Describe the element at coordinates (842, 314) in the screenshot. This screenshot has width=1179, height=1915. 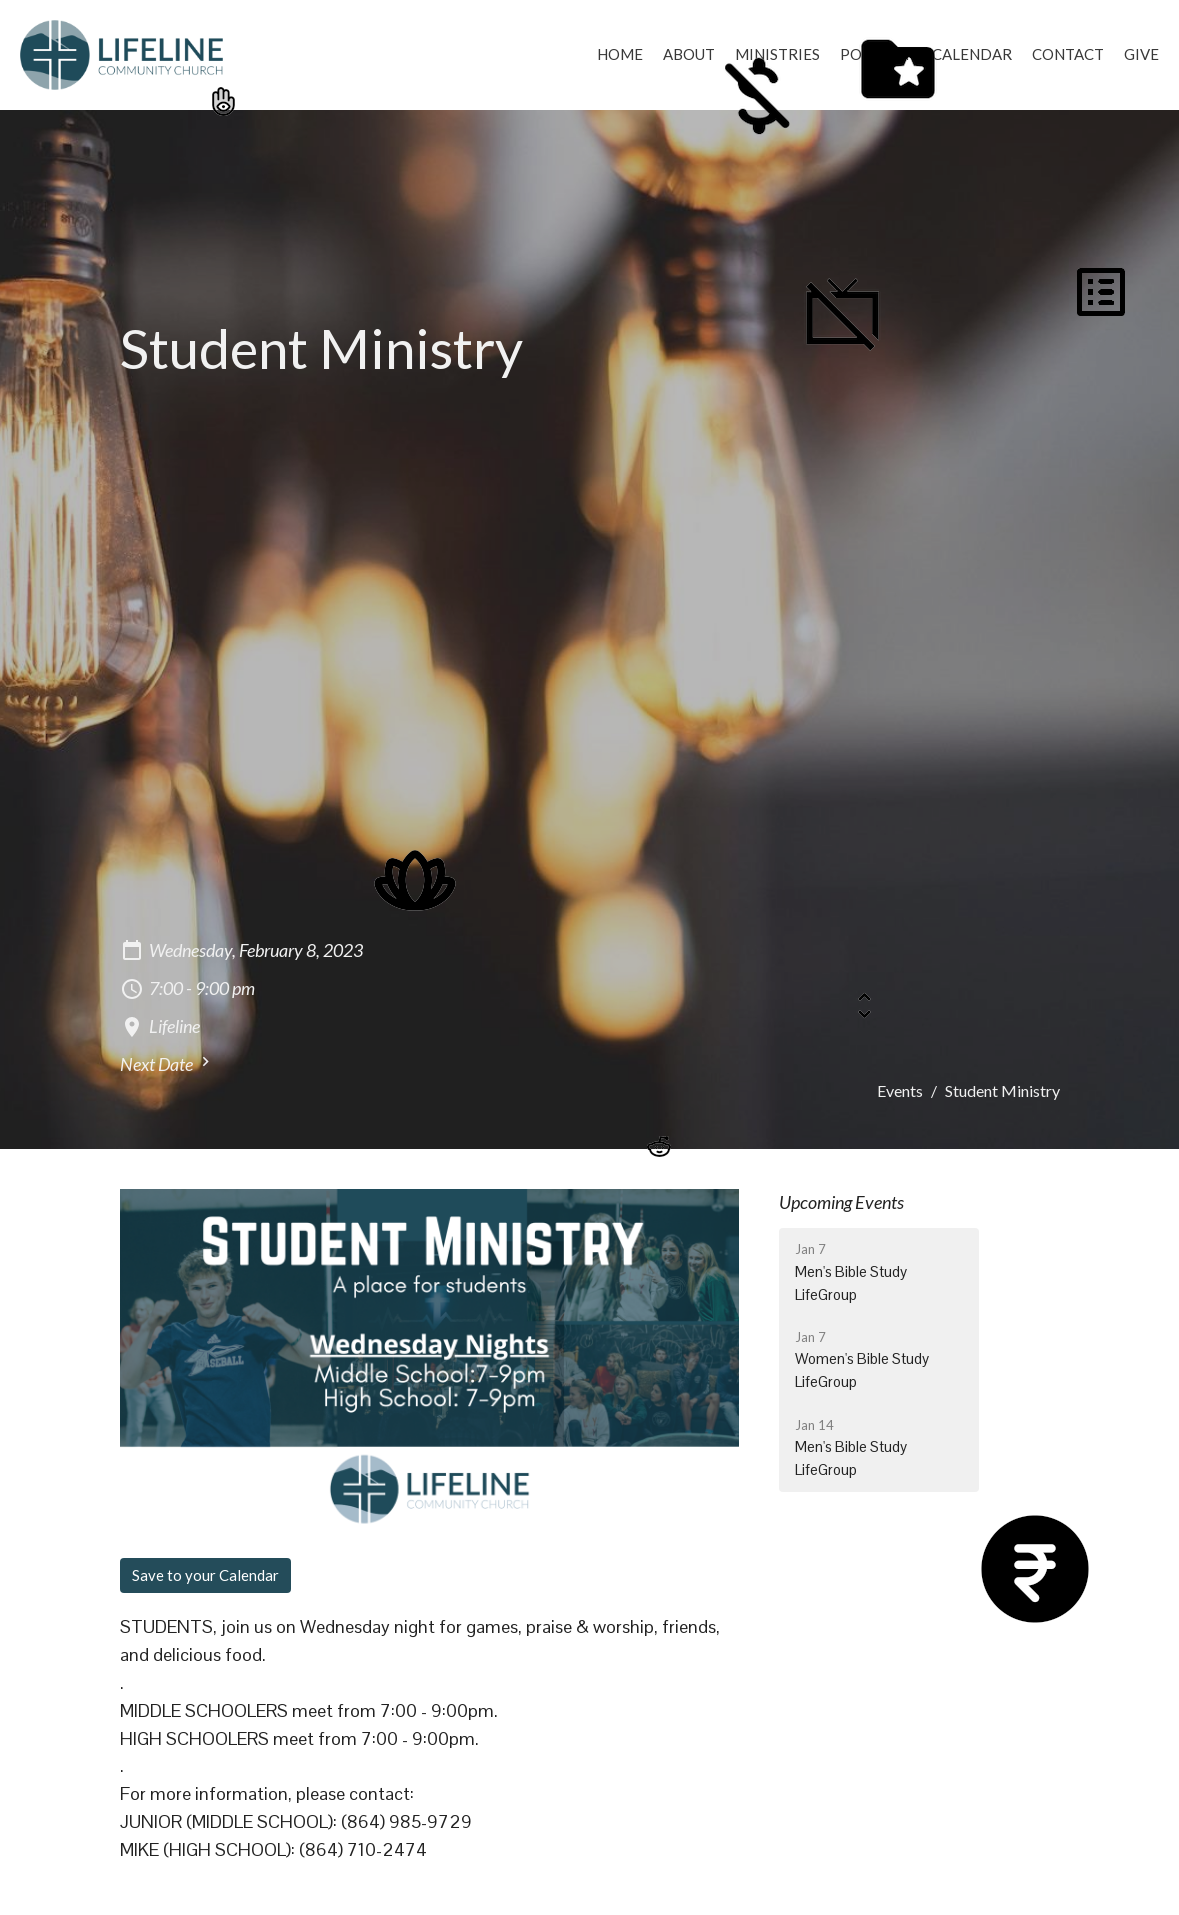
I see `tv or display is currently off or disabled` at that location.